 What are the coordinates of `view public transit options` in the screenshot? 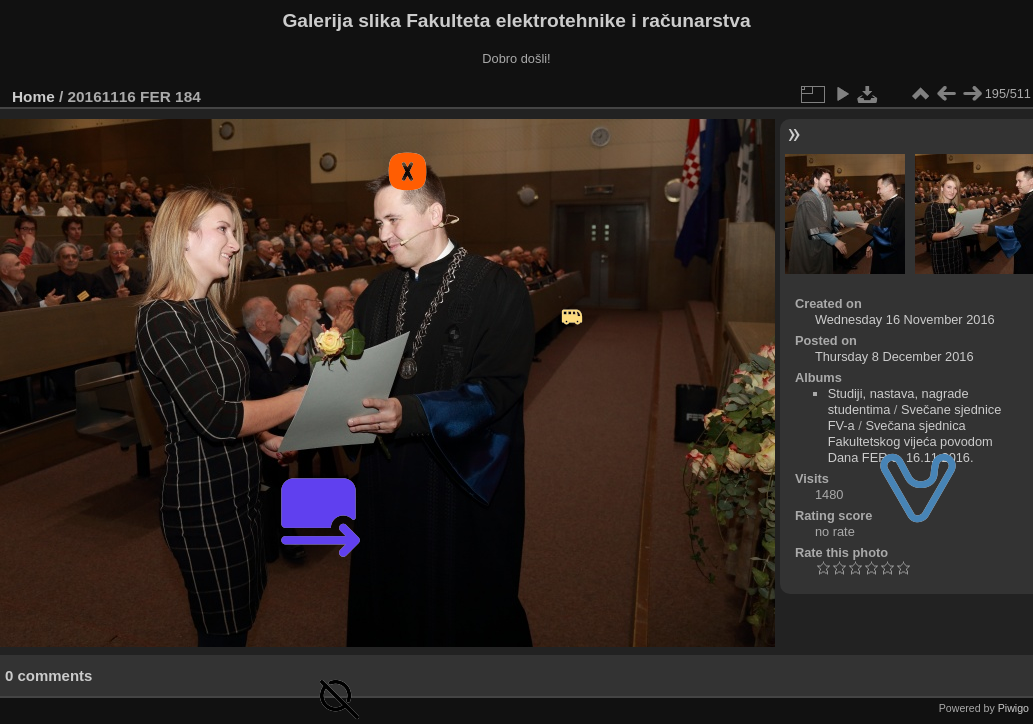 It's located at (572, 317).